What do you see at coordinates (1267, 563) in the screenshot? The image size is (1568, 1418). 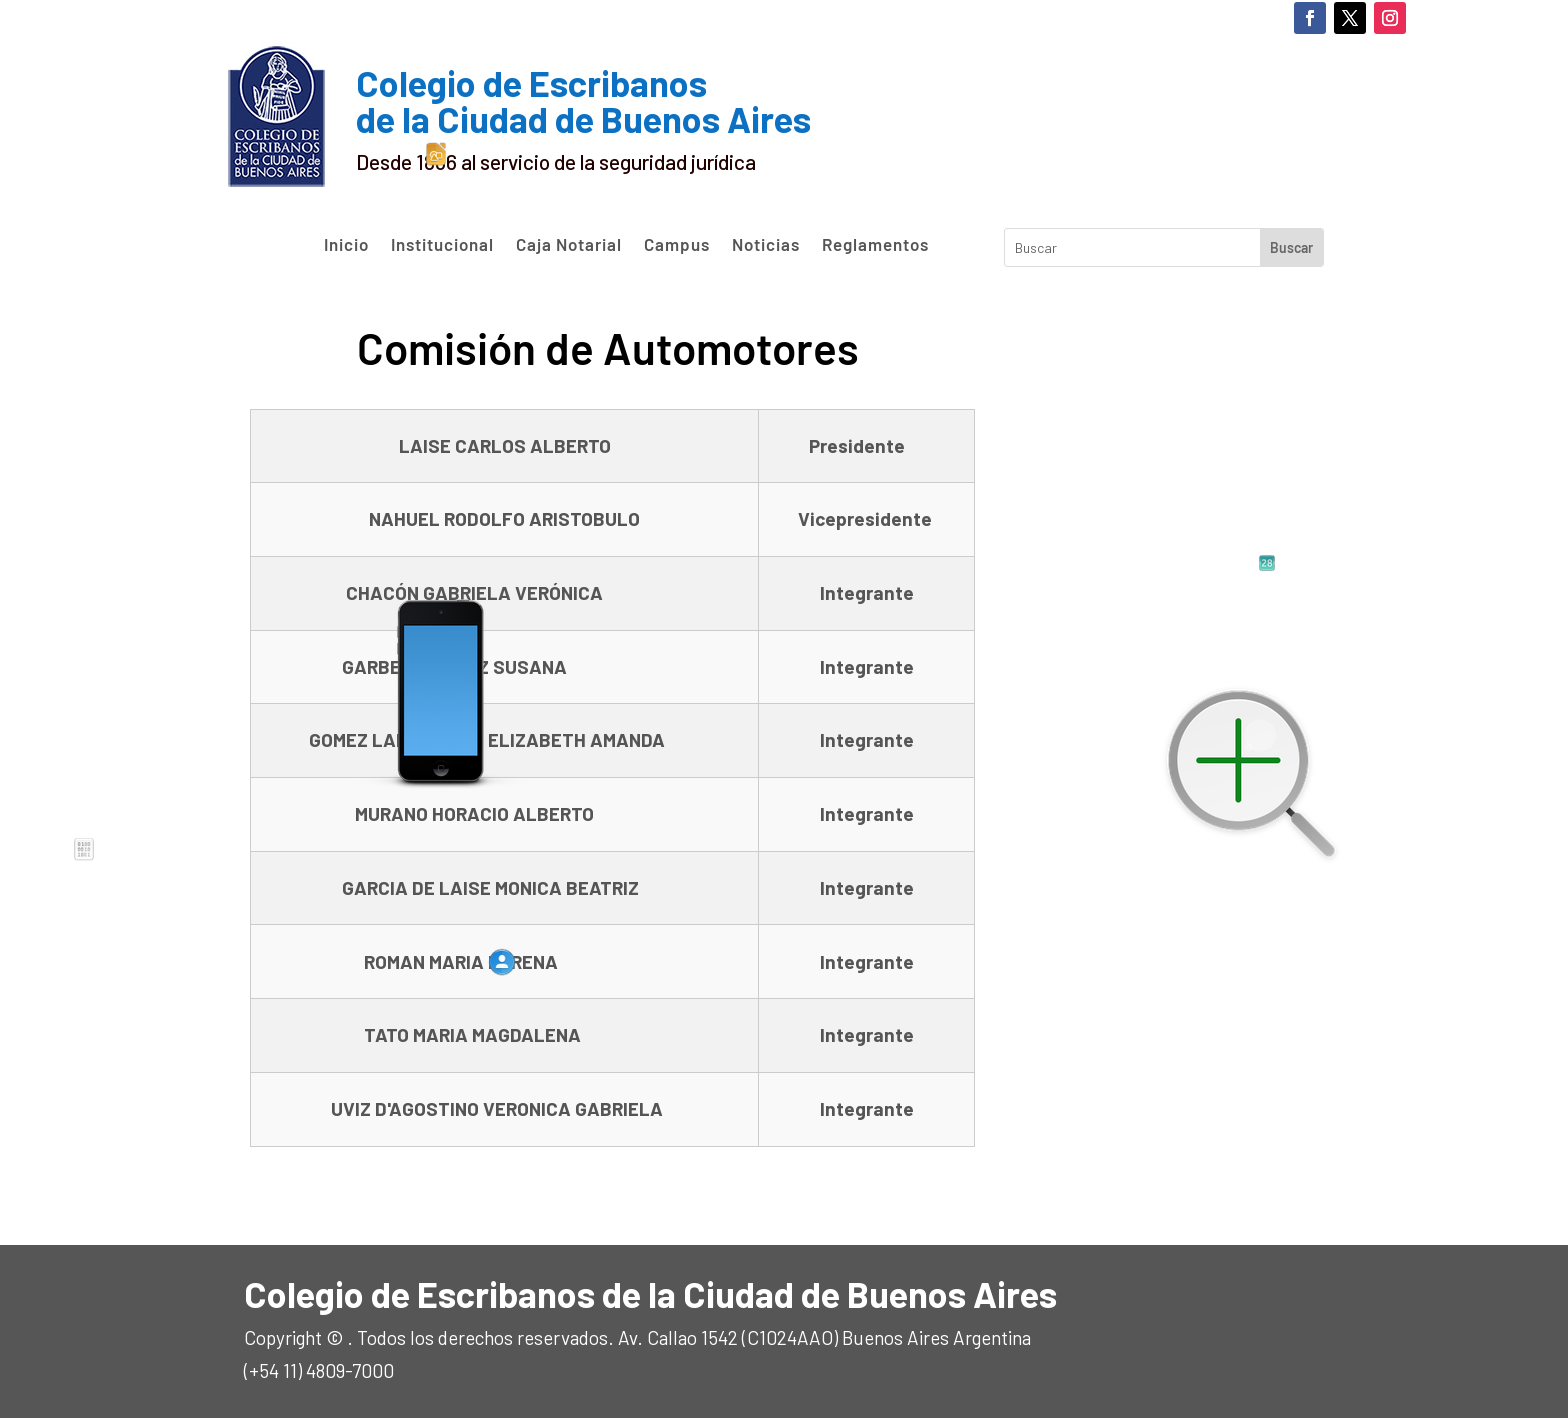 I see `open the calendar app` at bounding box center [1267, 563].